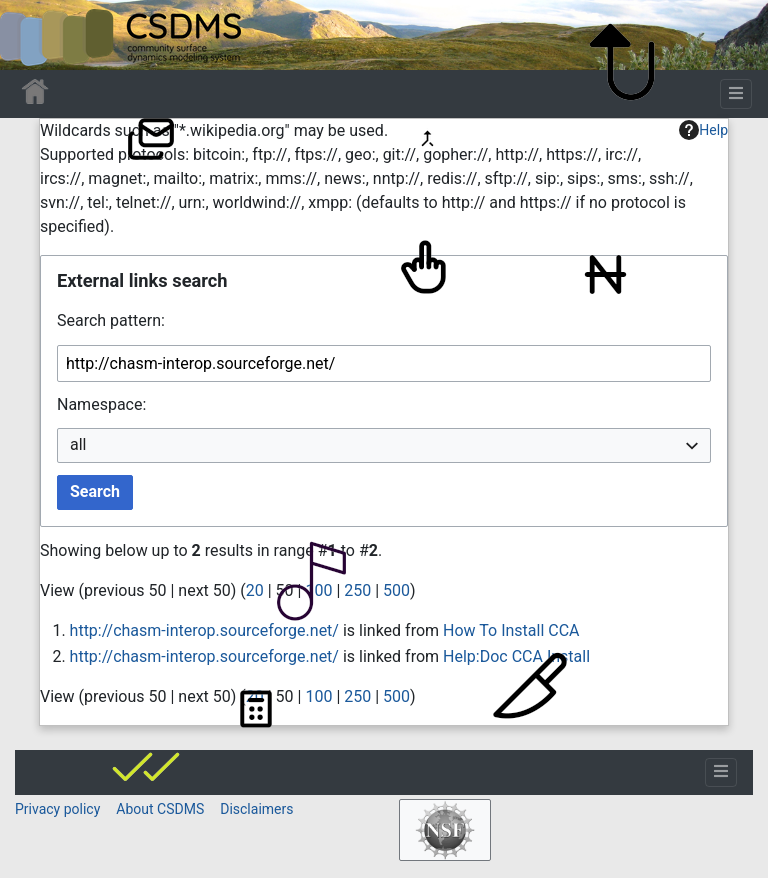  What do you see at coordinates (256, 709) in the screenshot?
I see `open the calculator app` at bounding box center [256, 709].